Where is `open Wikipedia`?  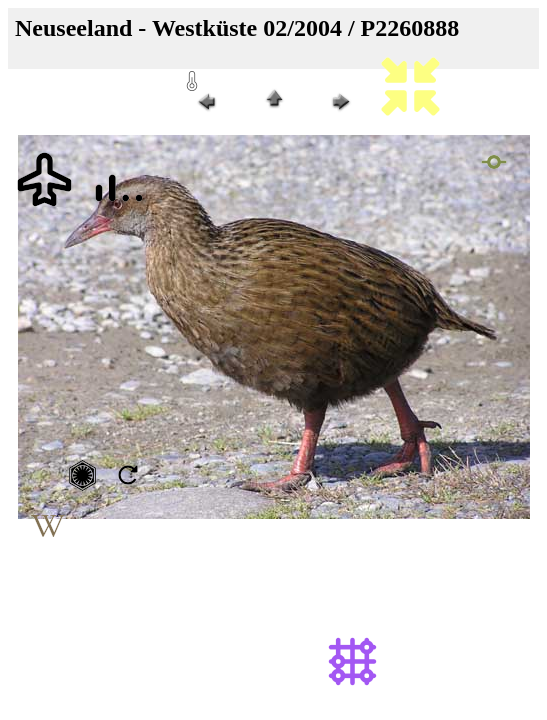
open Wikipedia is located at coordinates (48, 526).